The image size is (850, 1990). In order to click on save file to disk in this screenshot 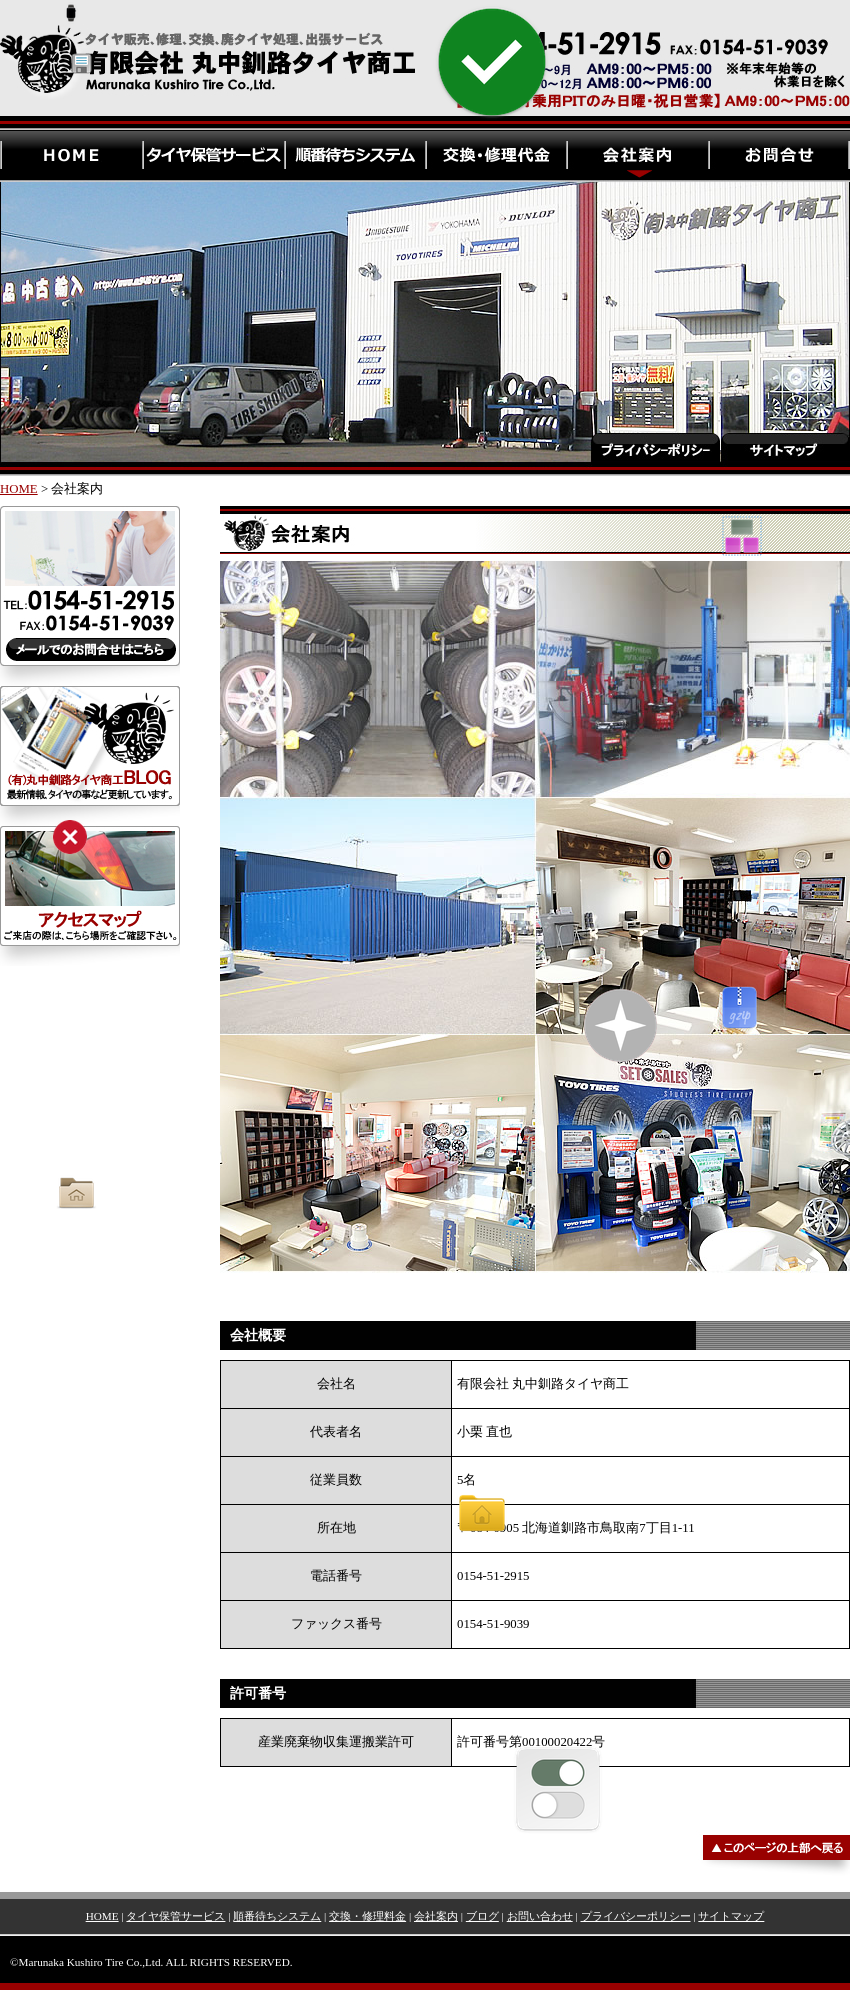, I will do `click(81, 63)`.